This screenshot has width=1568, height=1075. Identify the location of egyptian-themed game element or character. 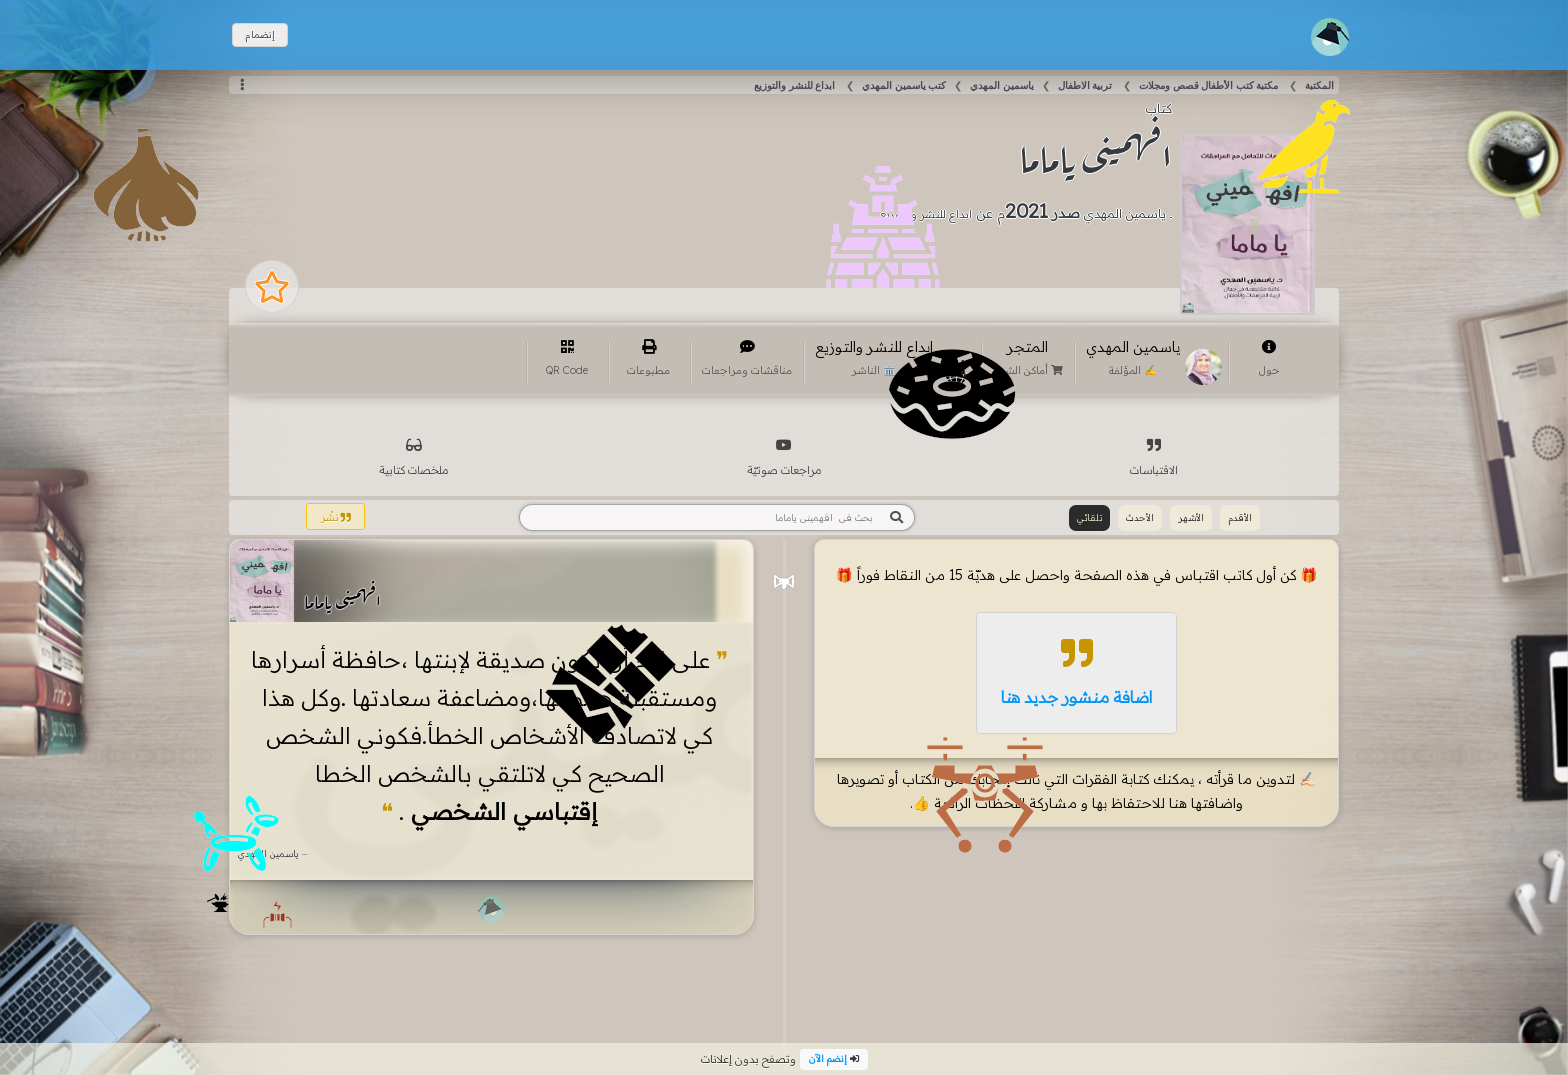
(1303, 146).